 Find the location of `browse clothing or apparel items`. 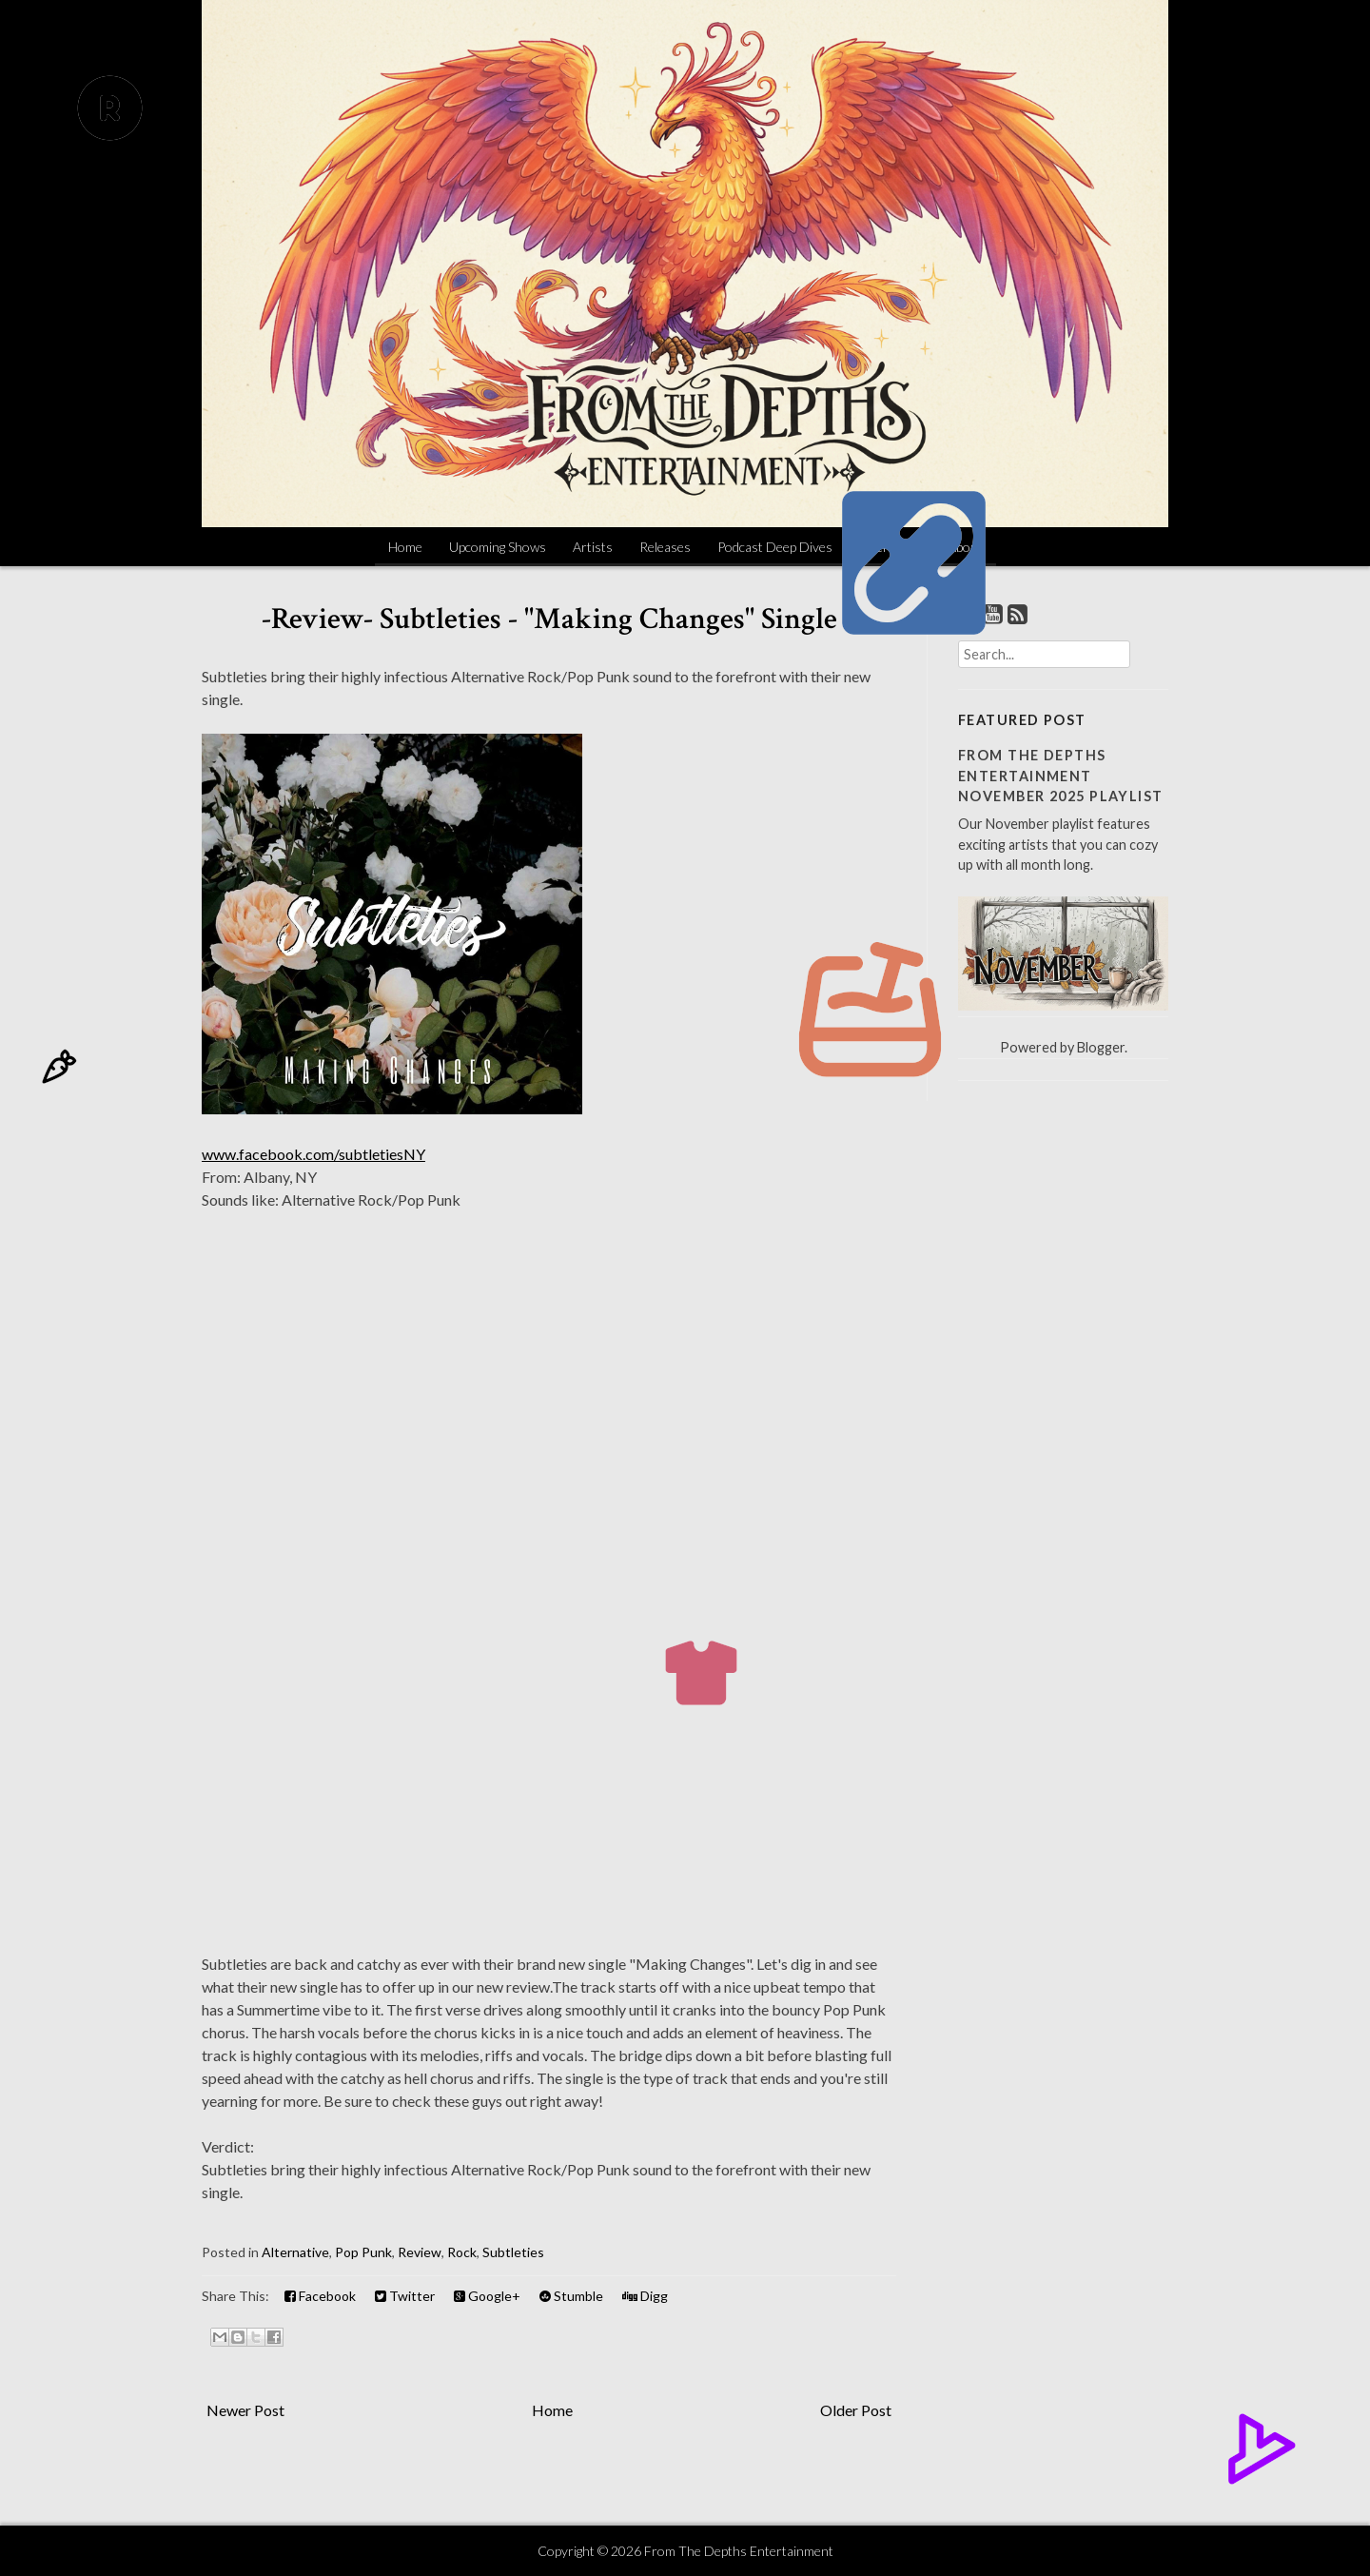

browse clothing or apparel items is located at coordinates (701, 1673).